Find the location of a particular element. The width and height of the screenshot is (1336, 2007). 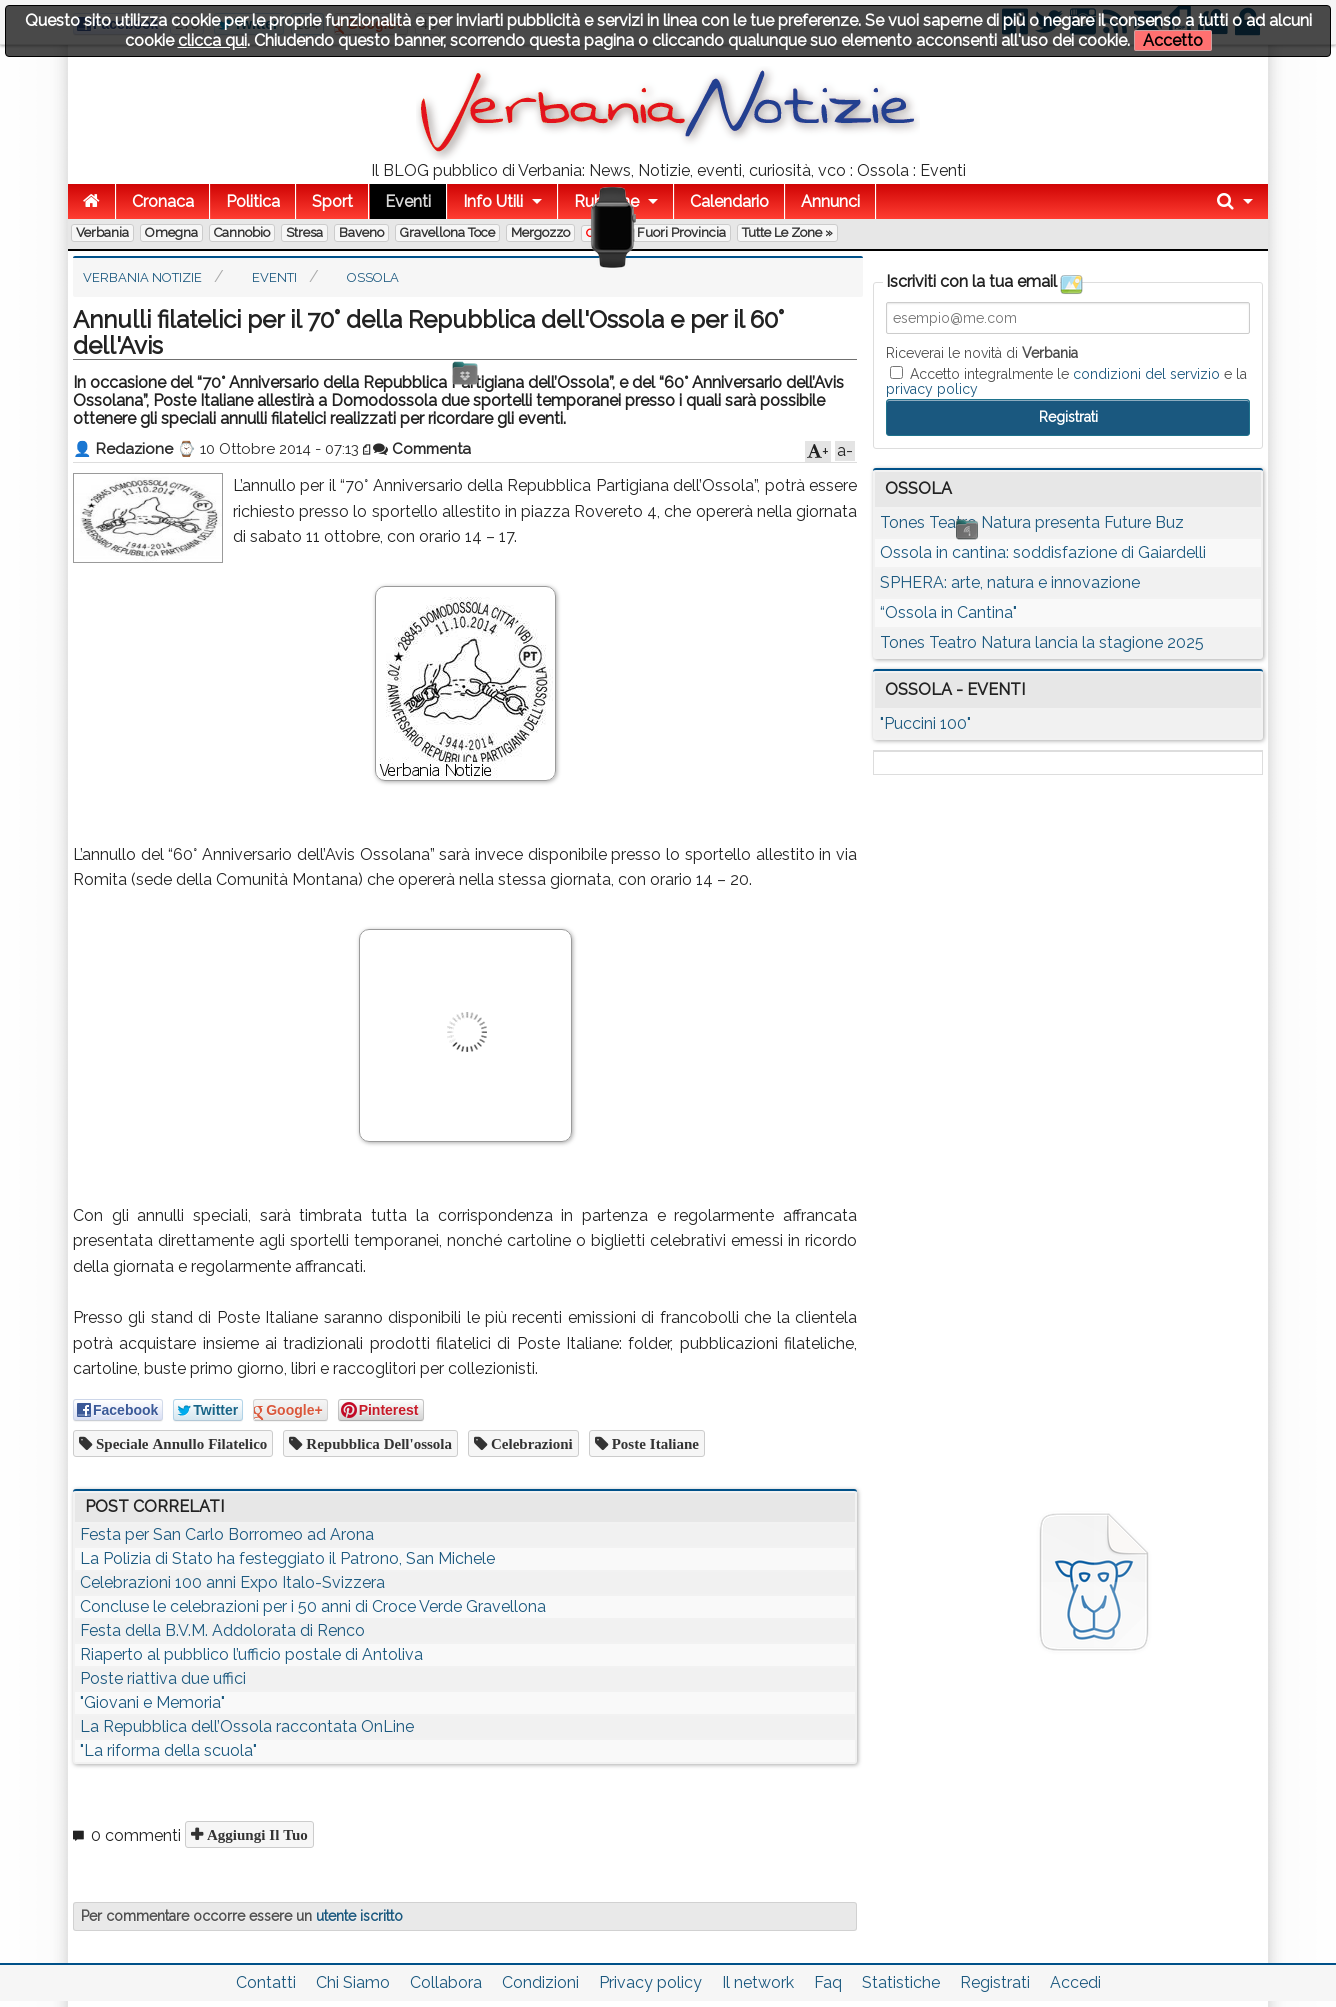

apple watch device icon is located at coordinates (612, 227).